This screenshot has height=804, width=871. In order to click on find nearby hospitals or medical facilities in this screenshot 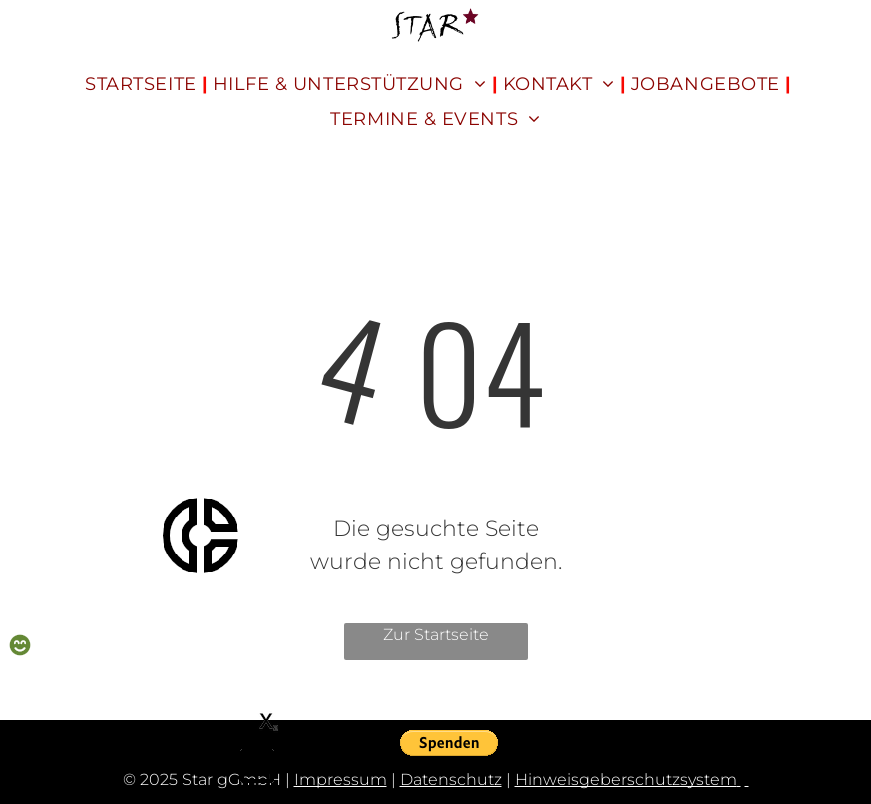, I will do `click(257, 766)`.